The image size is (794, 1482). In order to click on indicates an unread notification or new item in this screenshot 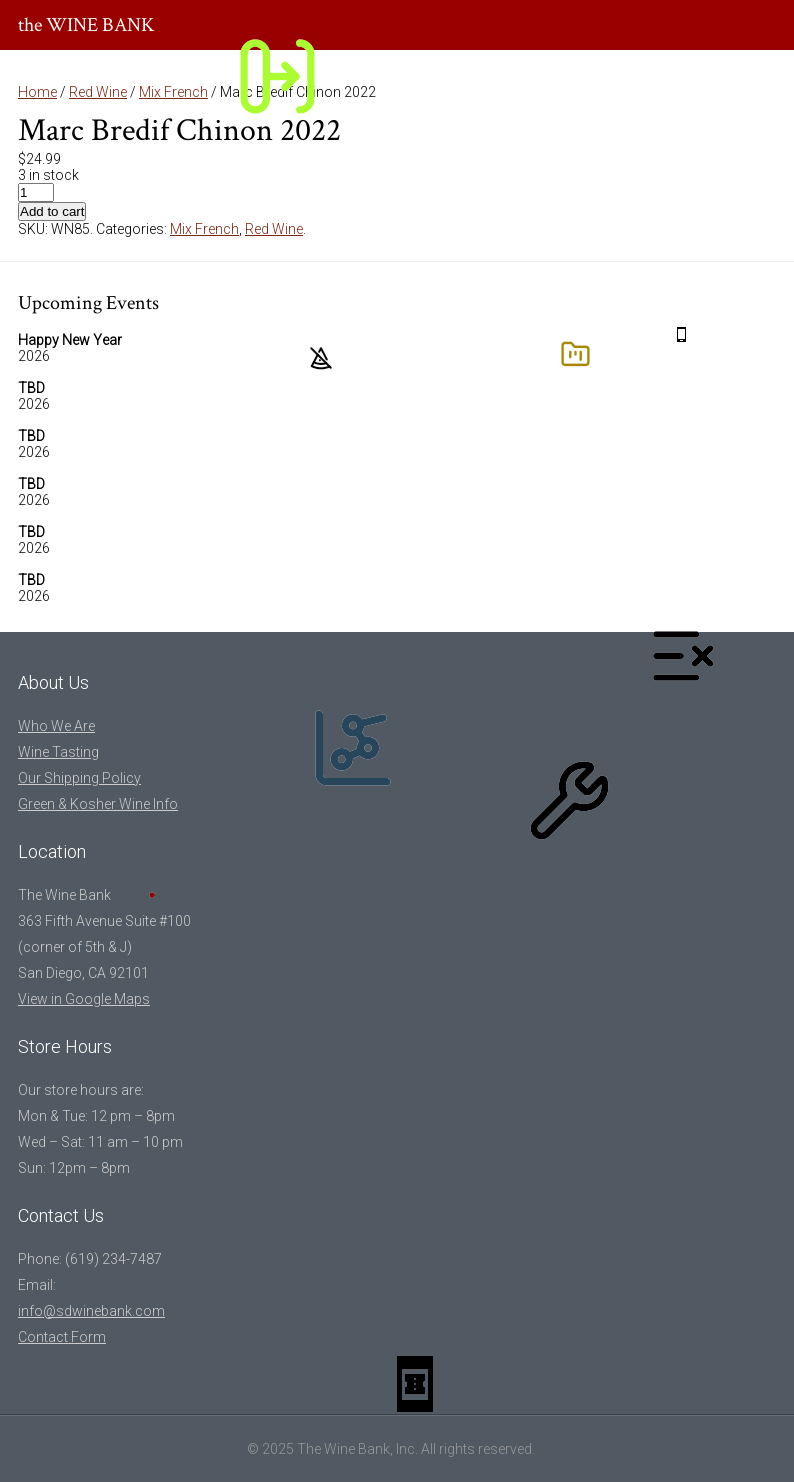, I will do `click(152, 895)`.